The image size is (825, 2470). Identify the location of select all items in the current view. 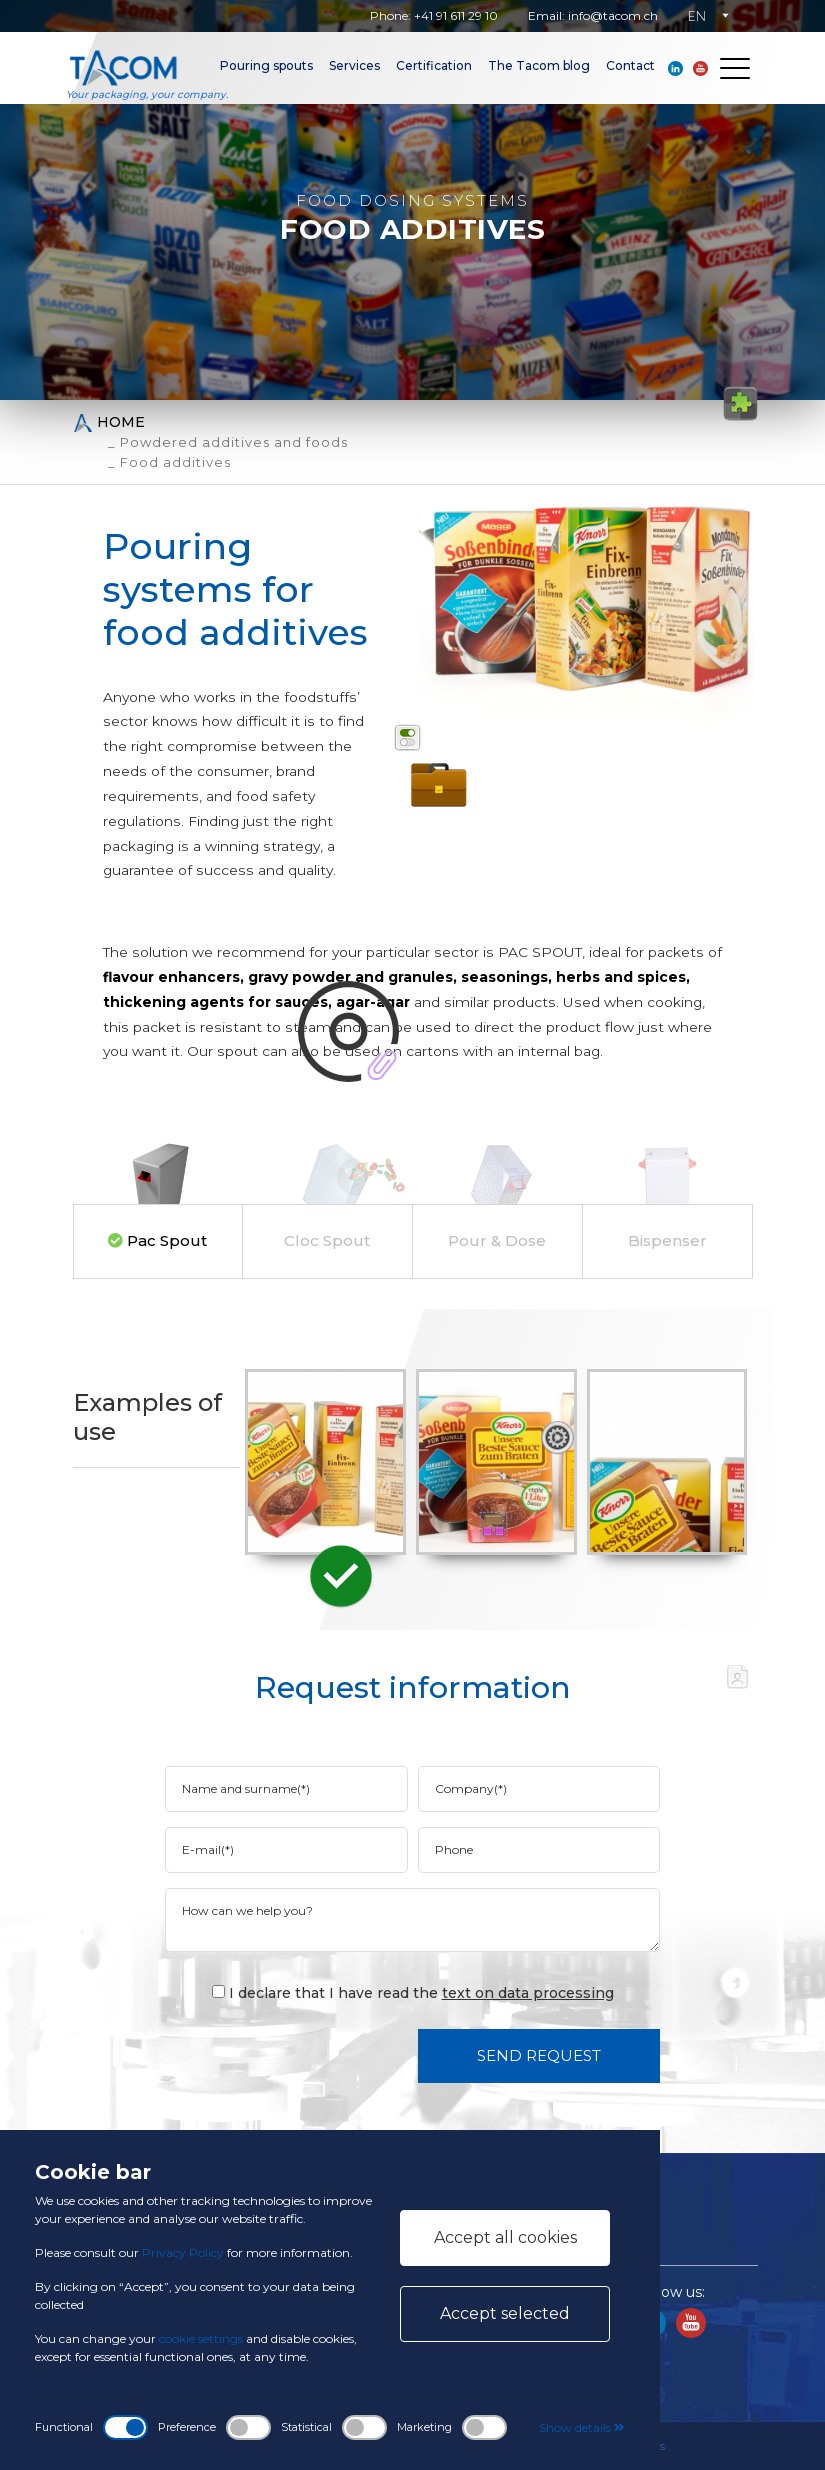
(493, 1525).